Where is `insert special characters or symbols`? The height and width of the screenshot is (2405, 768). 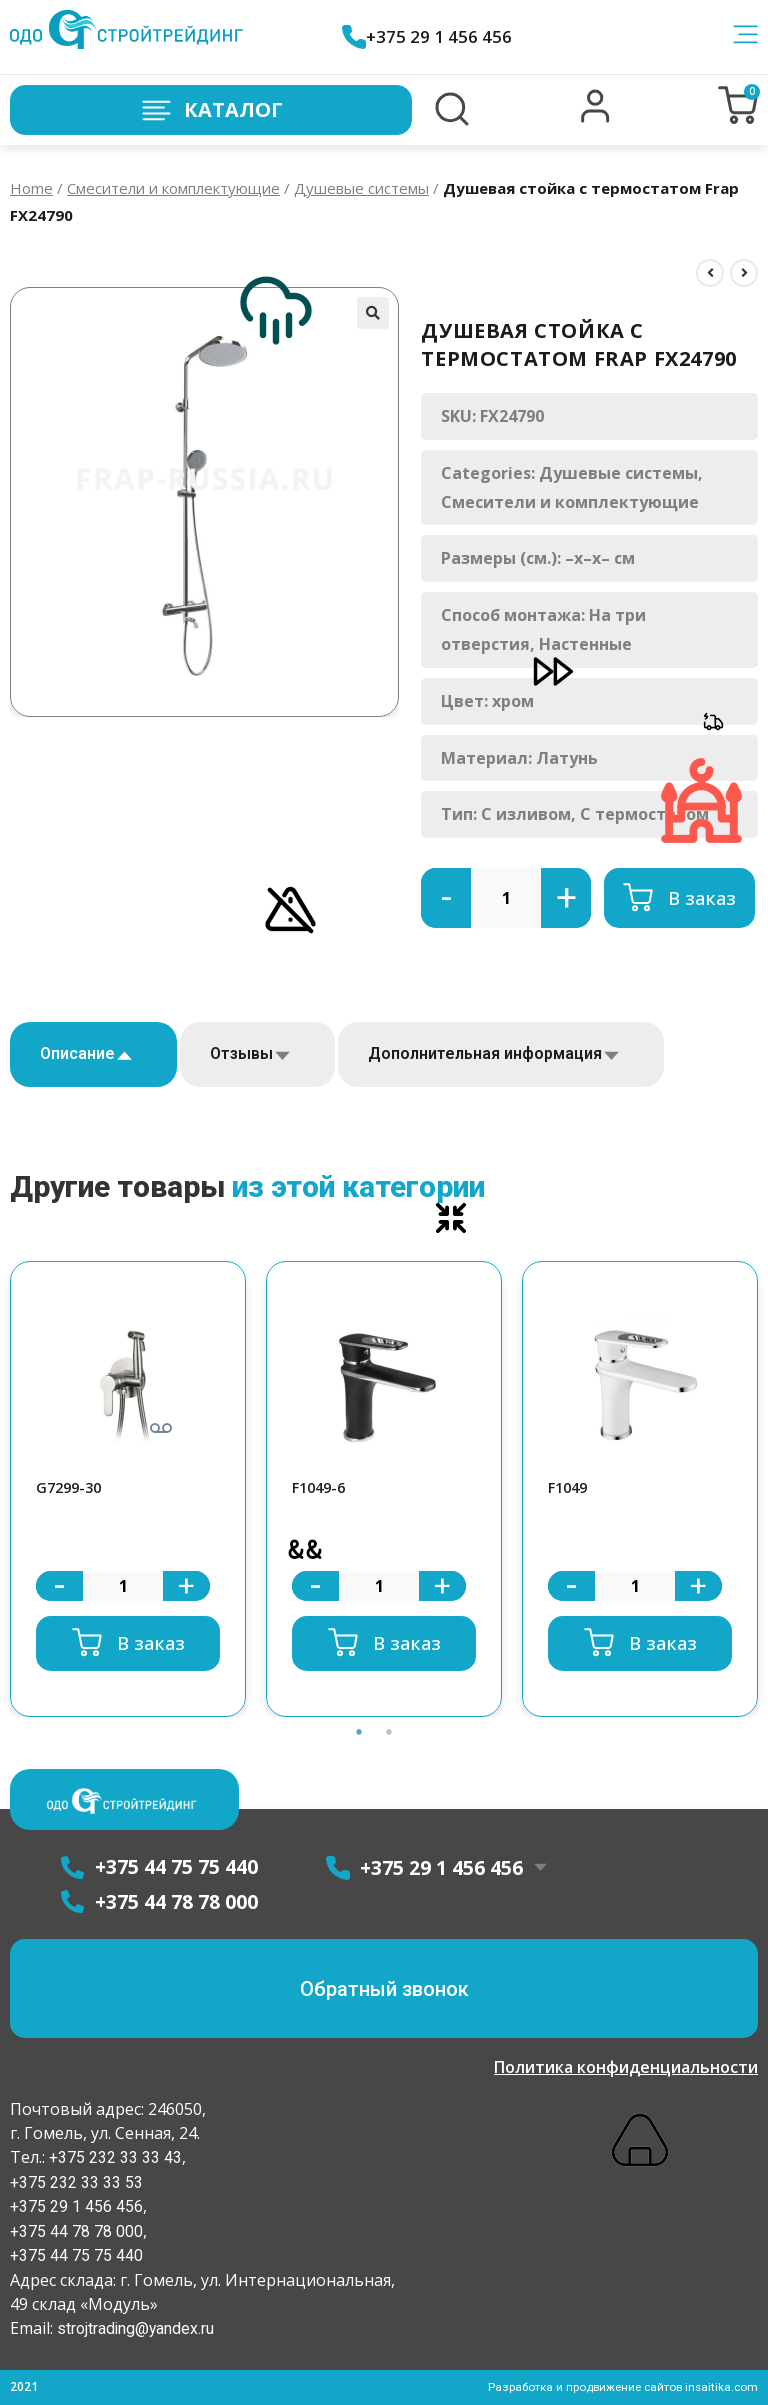
insert special characters or symbols is located at coordinates (305, 1550).